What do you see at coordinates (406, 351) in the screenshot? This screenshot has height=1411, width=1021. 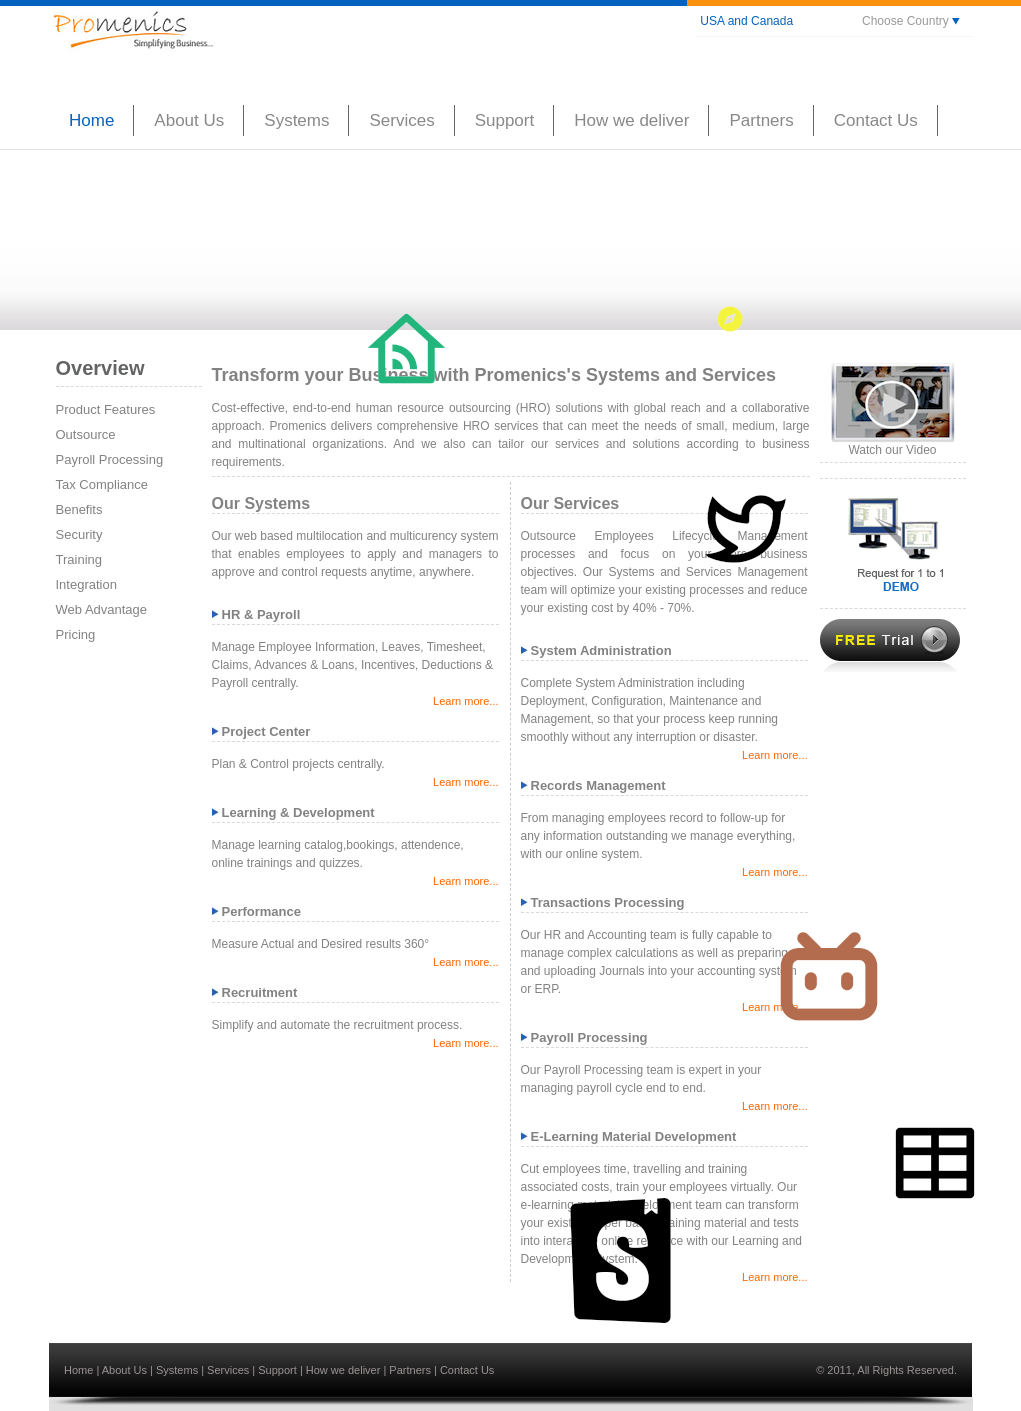 I see `access home network settings` at bounding box center [406, 351].